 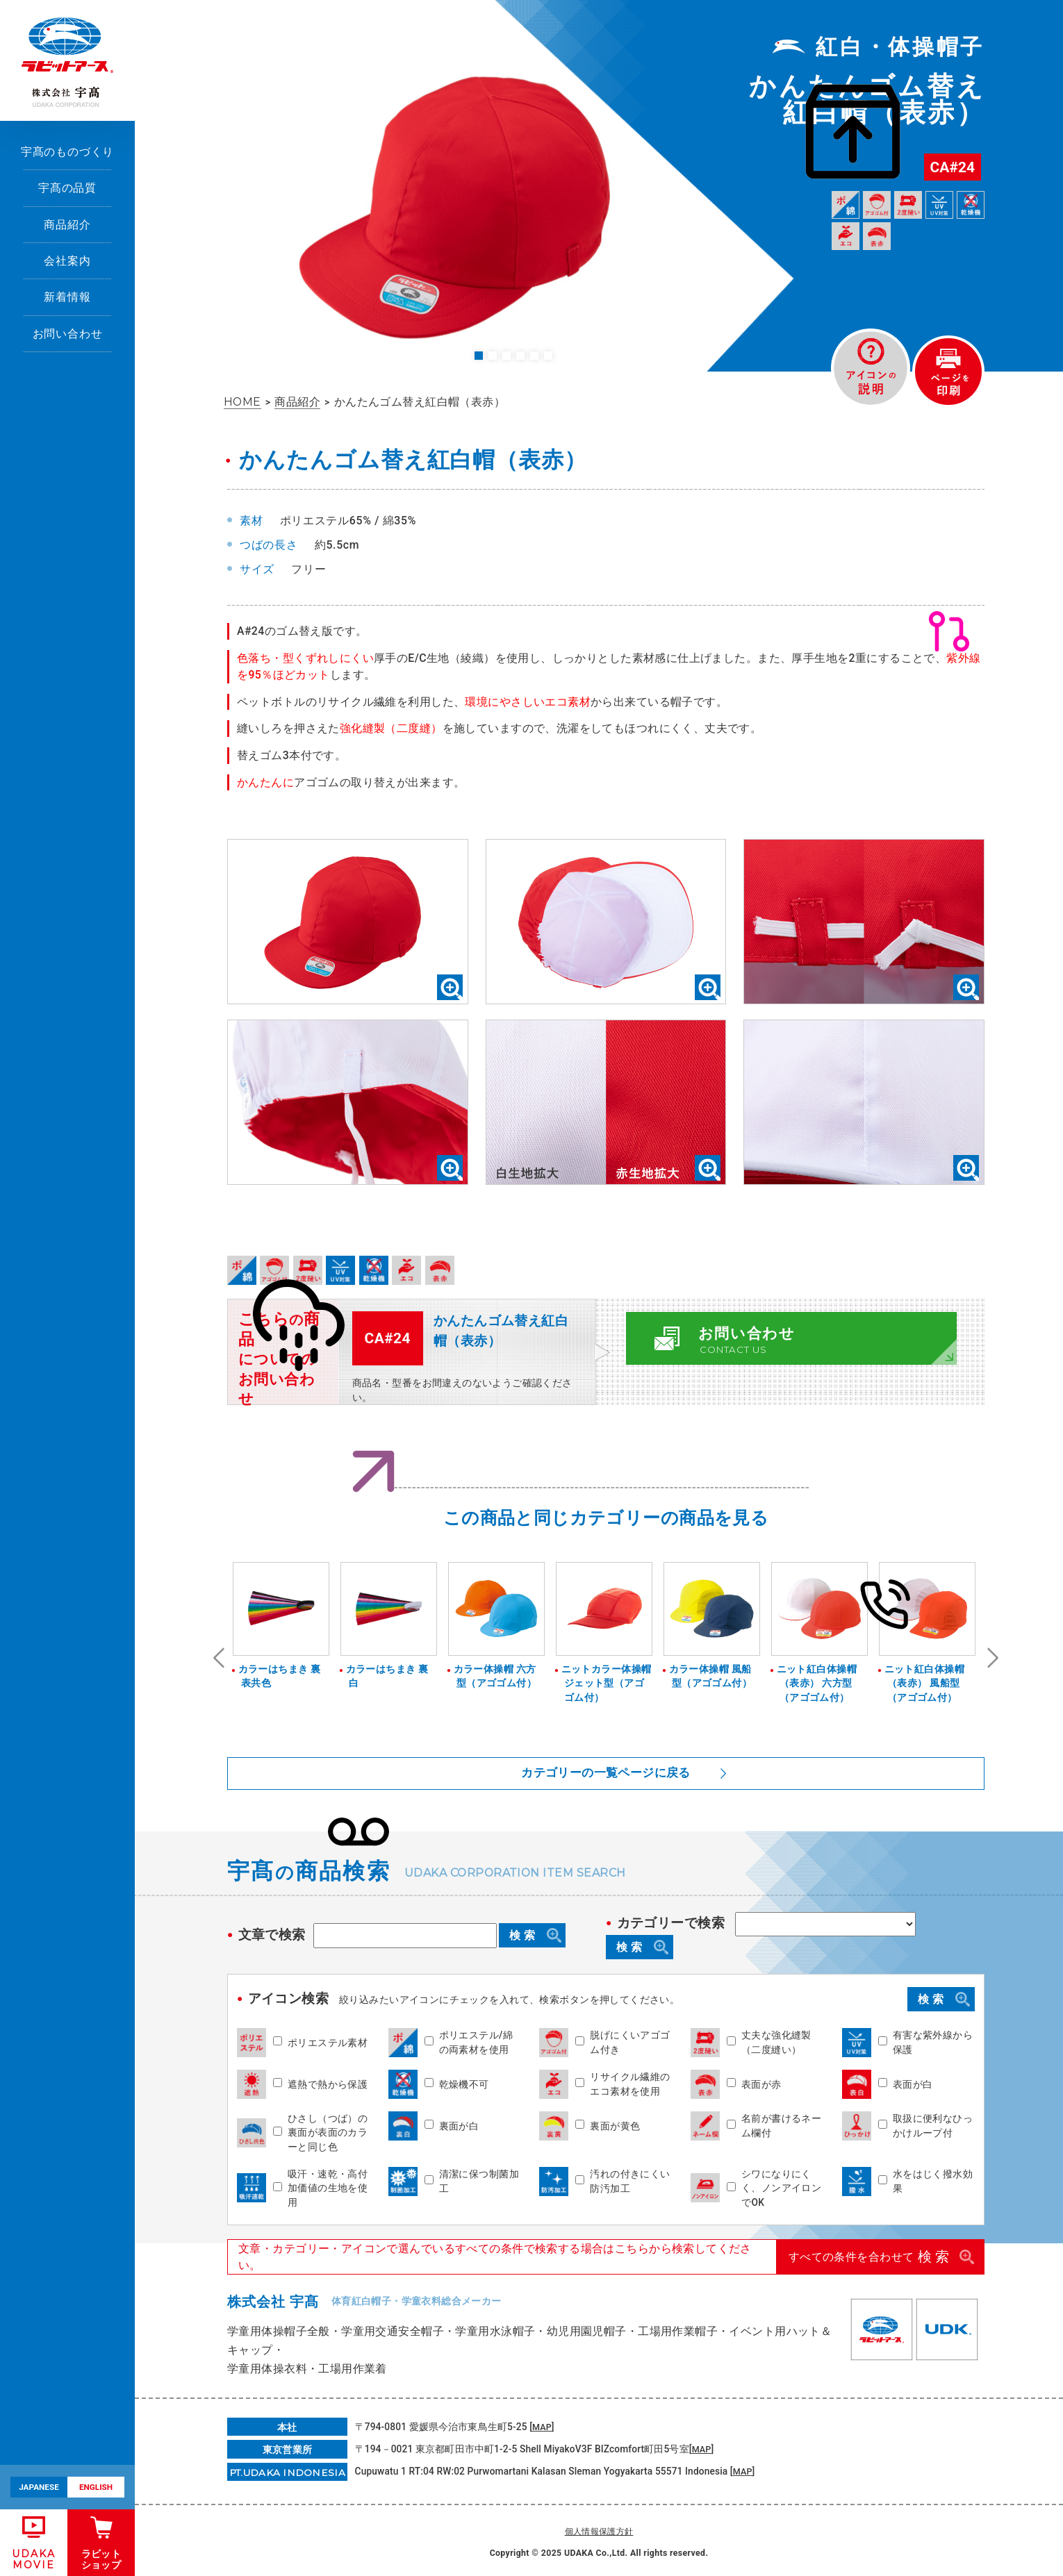 I want to click on upload to storage or cloud, so click(x=852, y=131).